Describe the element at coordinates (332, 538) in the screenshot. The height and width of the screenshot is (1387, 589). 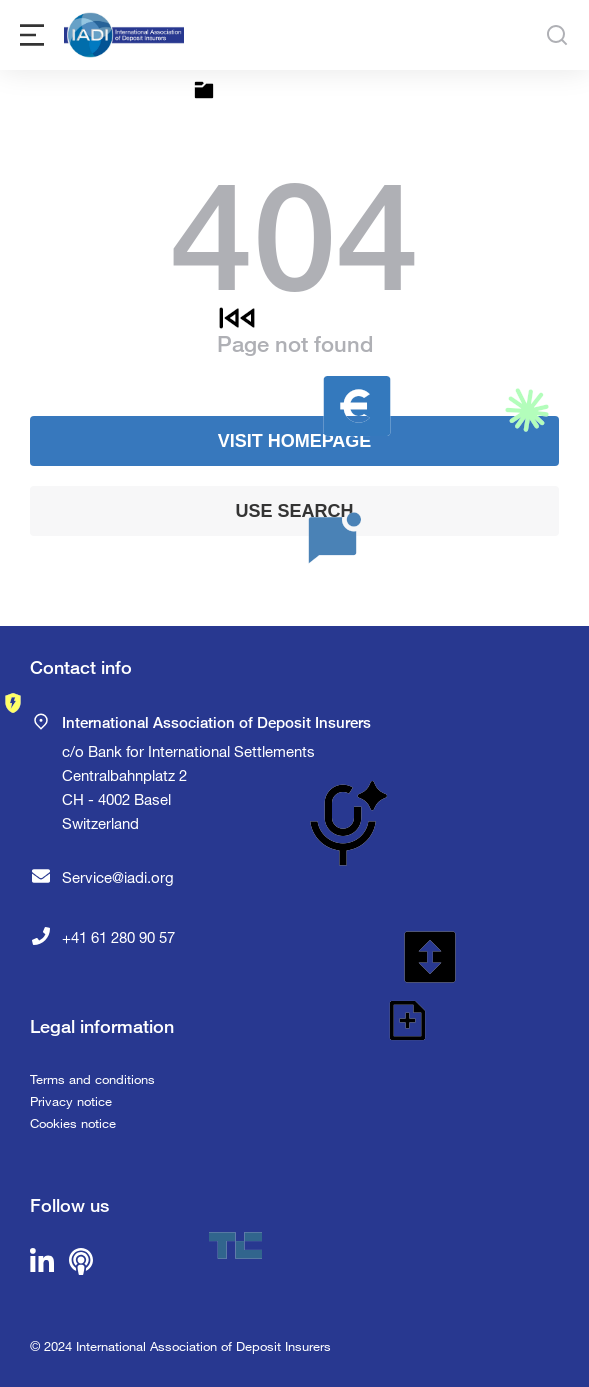
I see `indicates unread messages in chat` at that location.